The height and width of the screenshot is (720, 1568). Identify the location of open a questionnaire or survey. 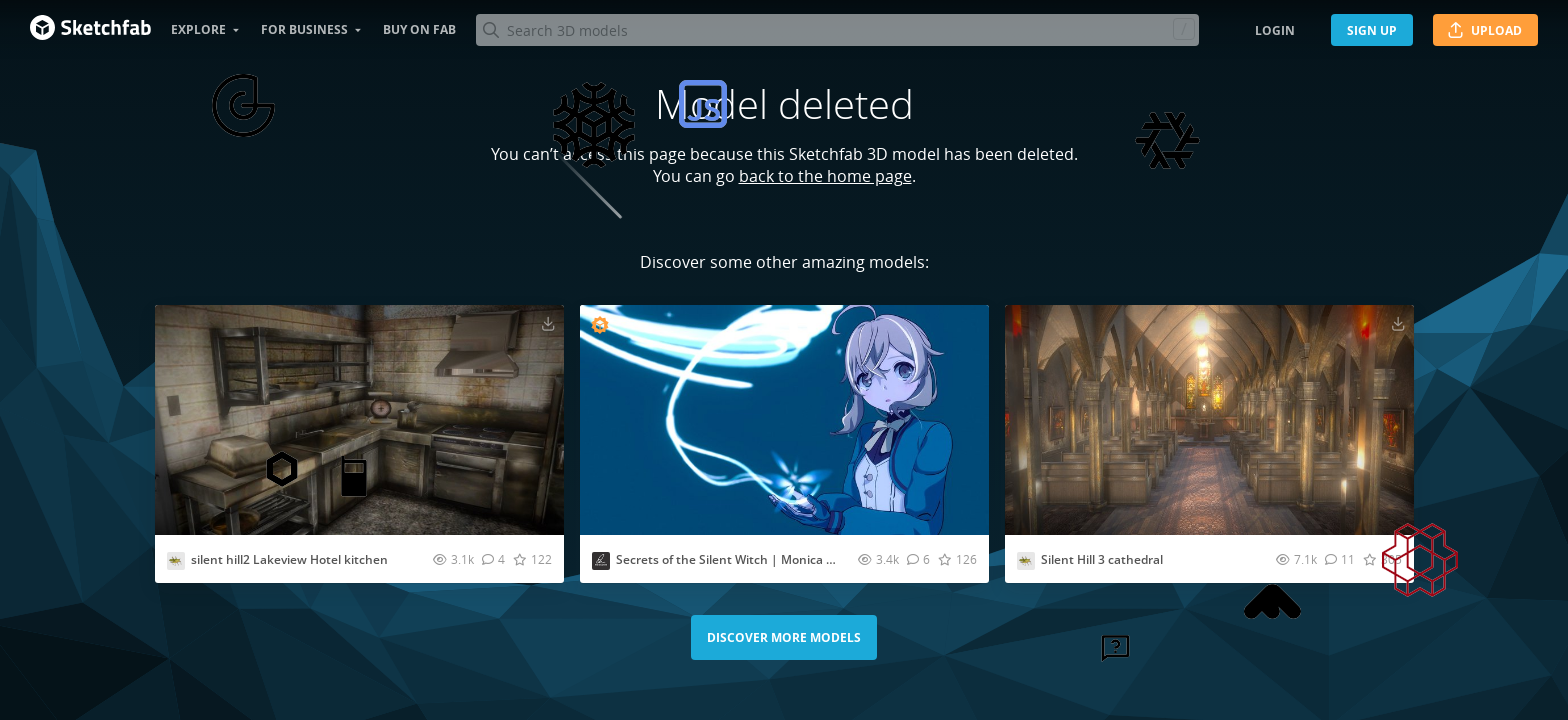
(1115, 647).